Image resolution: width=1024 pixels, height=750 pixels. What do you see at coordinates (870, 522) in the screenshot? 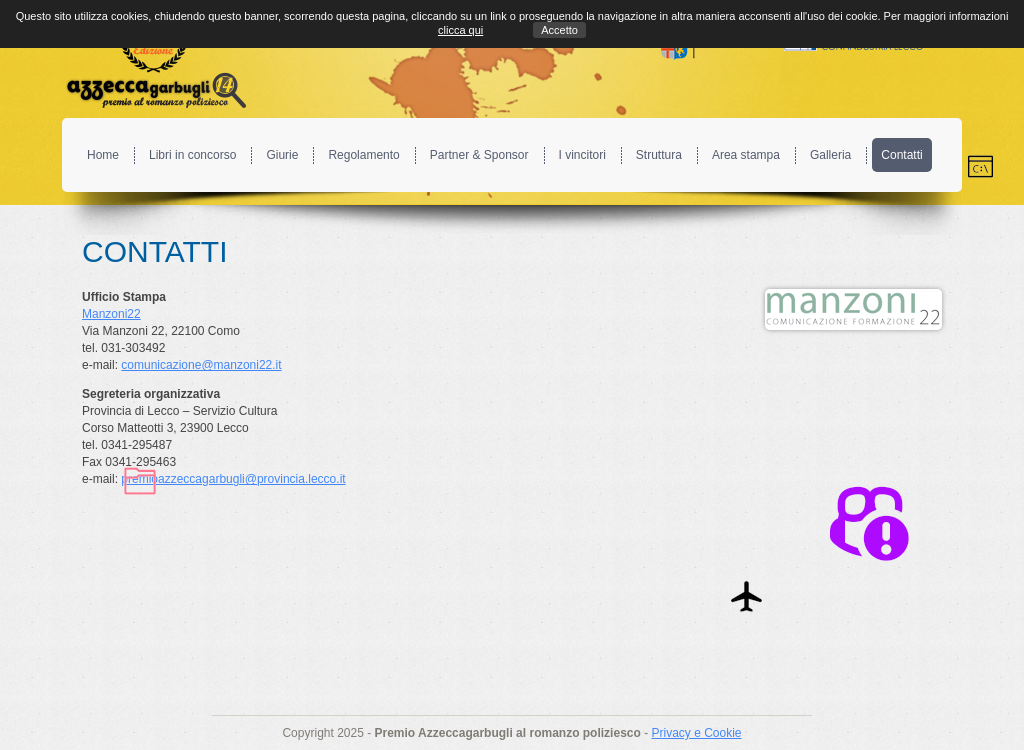
I see `indicates a warning or issue with GitHub Copilot` at bounding box center [870, 522].